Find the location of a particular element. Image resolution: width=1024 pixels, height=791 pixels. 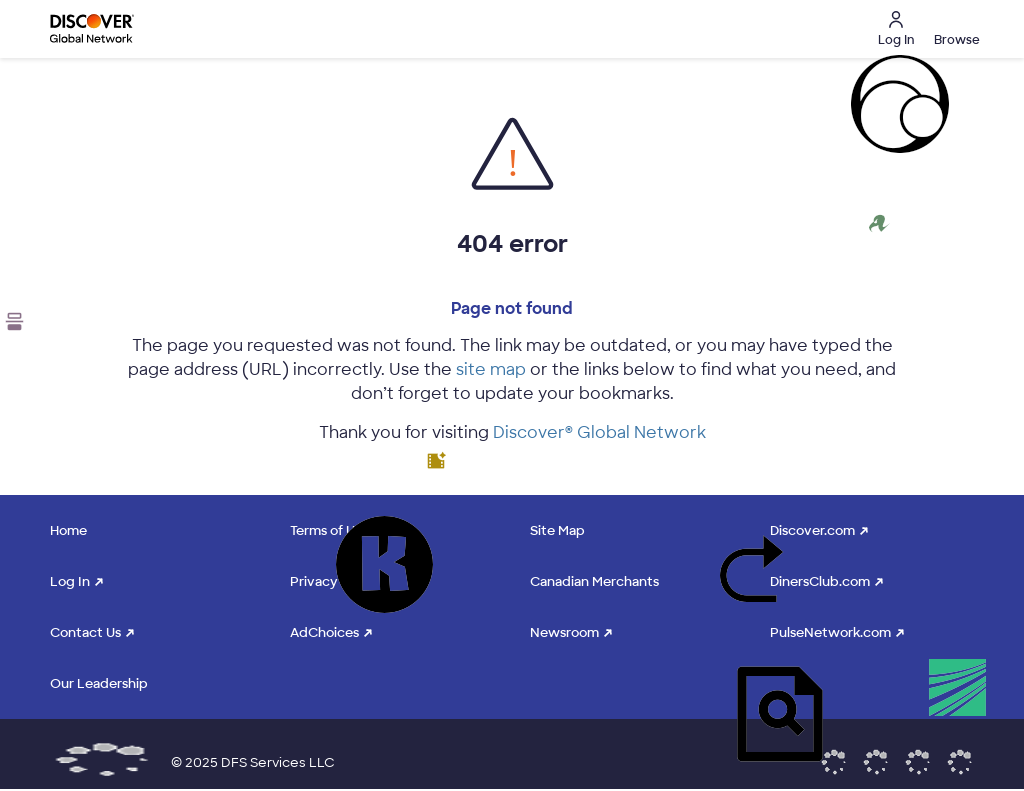

redo the last action is located at coordinates (750, 572).